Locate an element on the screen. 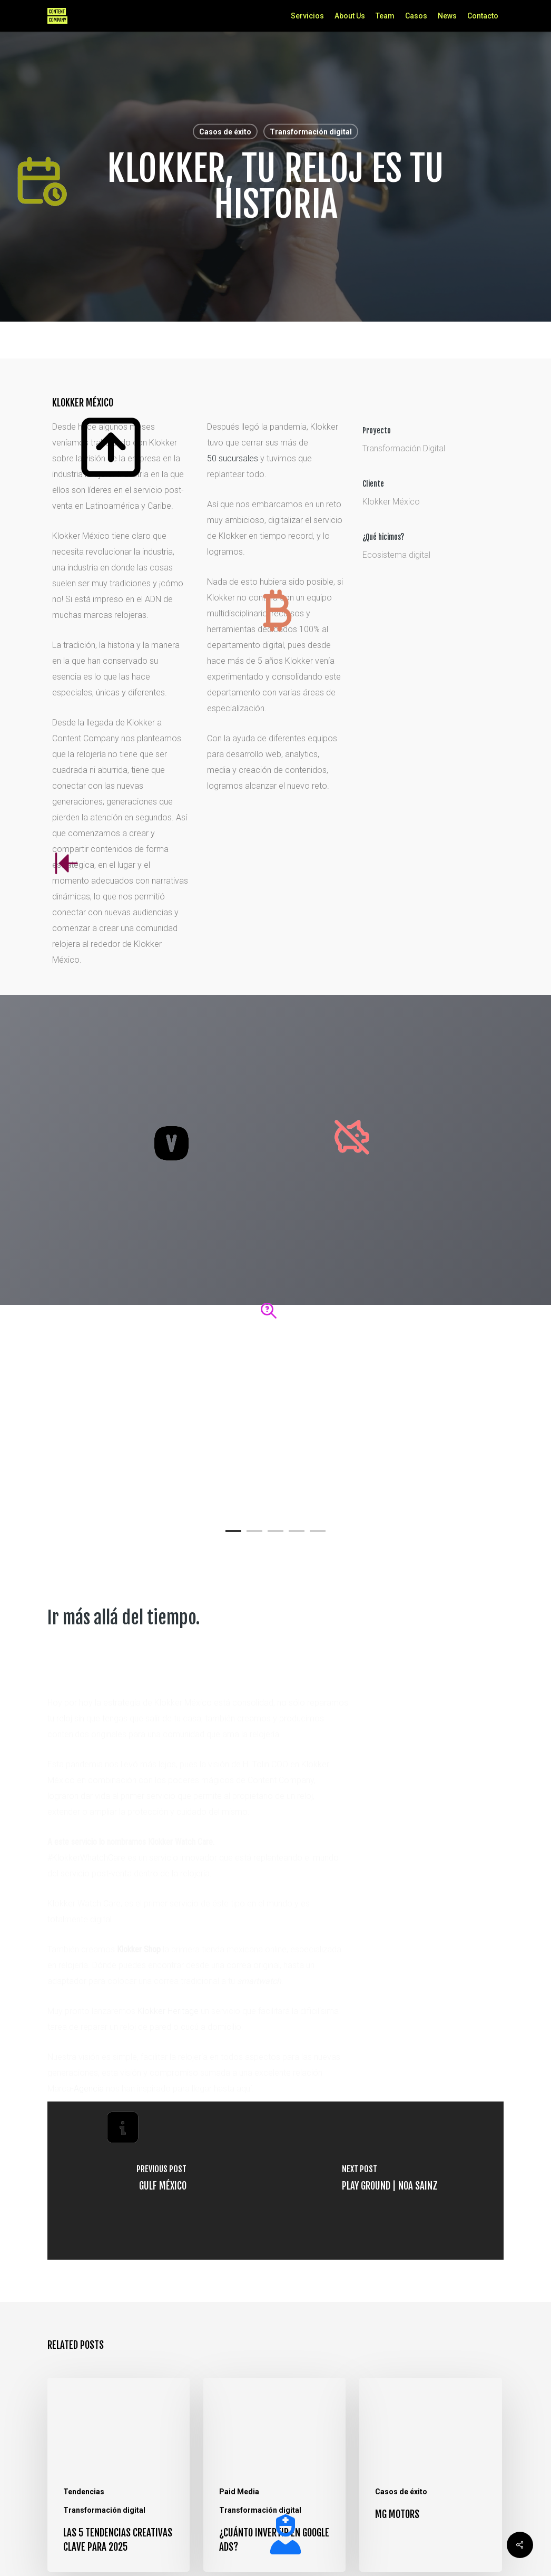  indicates a verified status or badge is located at coordinates (171, 1143).